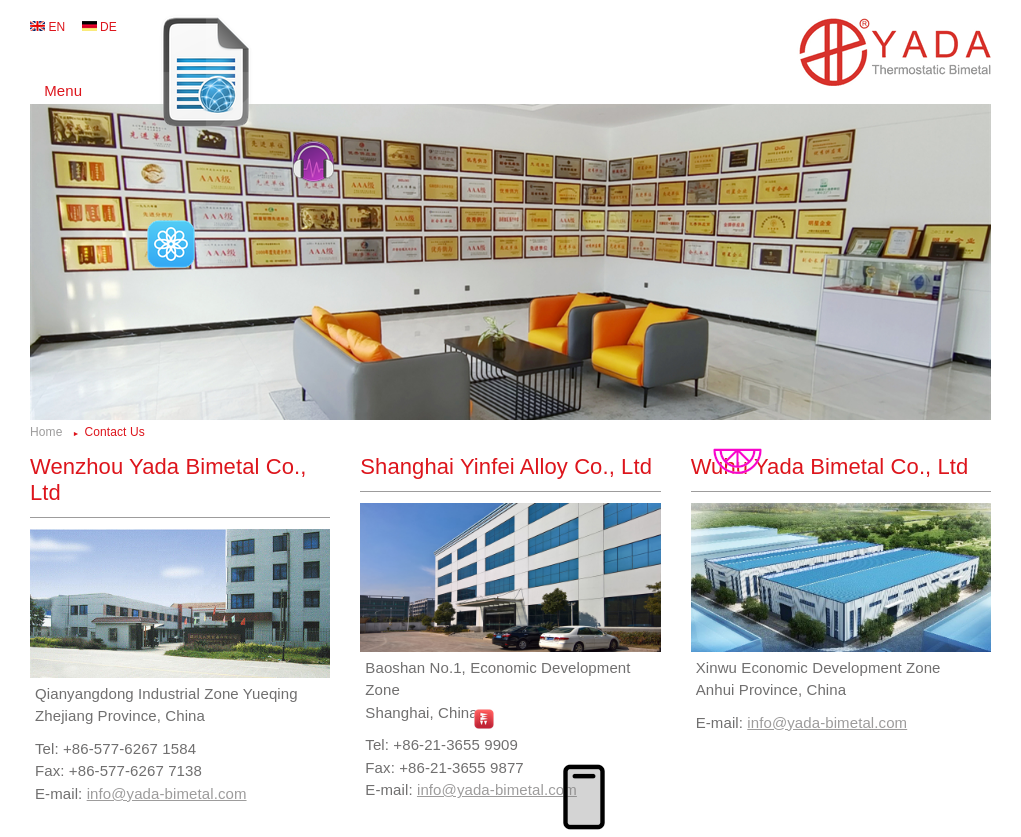  I want to click on libreoffice web template document file, so click(206, 72).